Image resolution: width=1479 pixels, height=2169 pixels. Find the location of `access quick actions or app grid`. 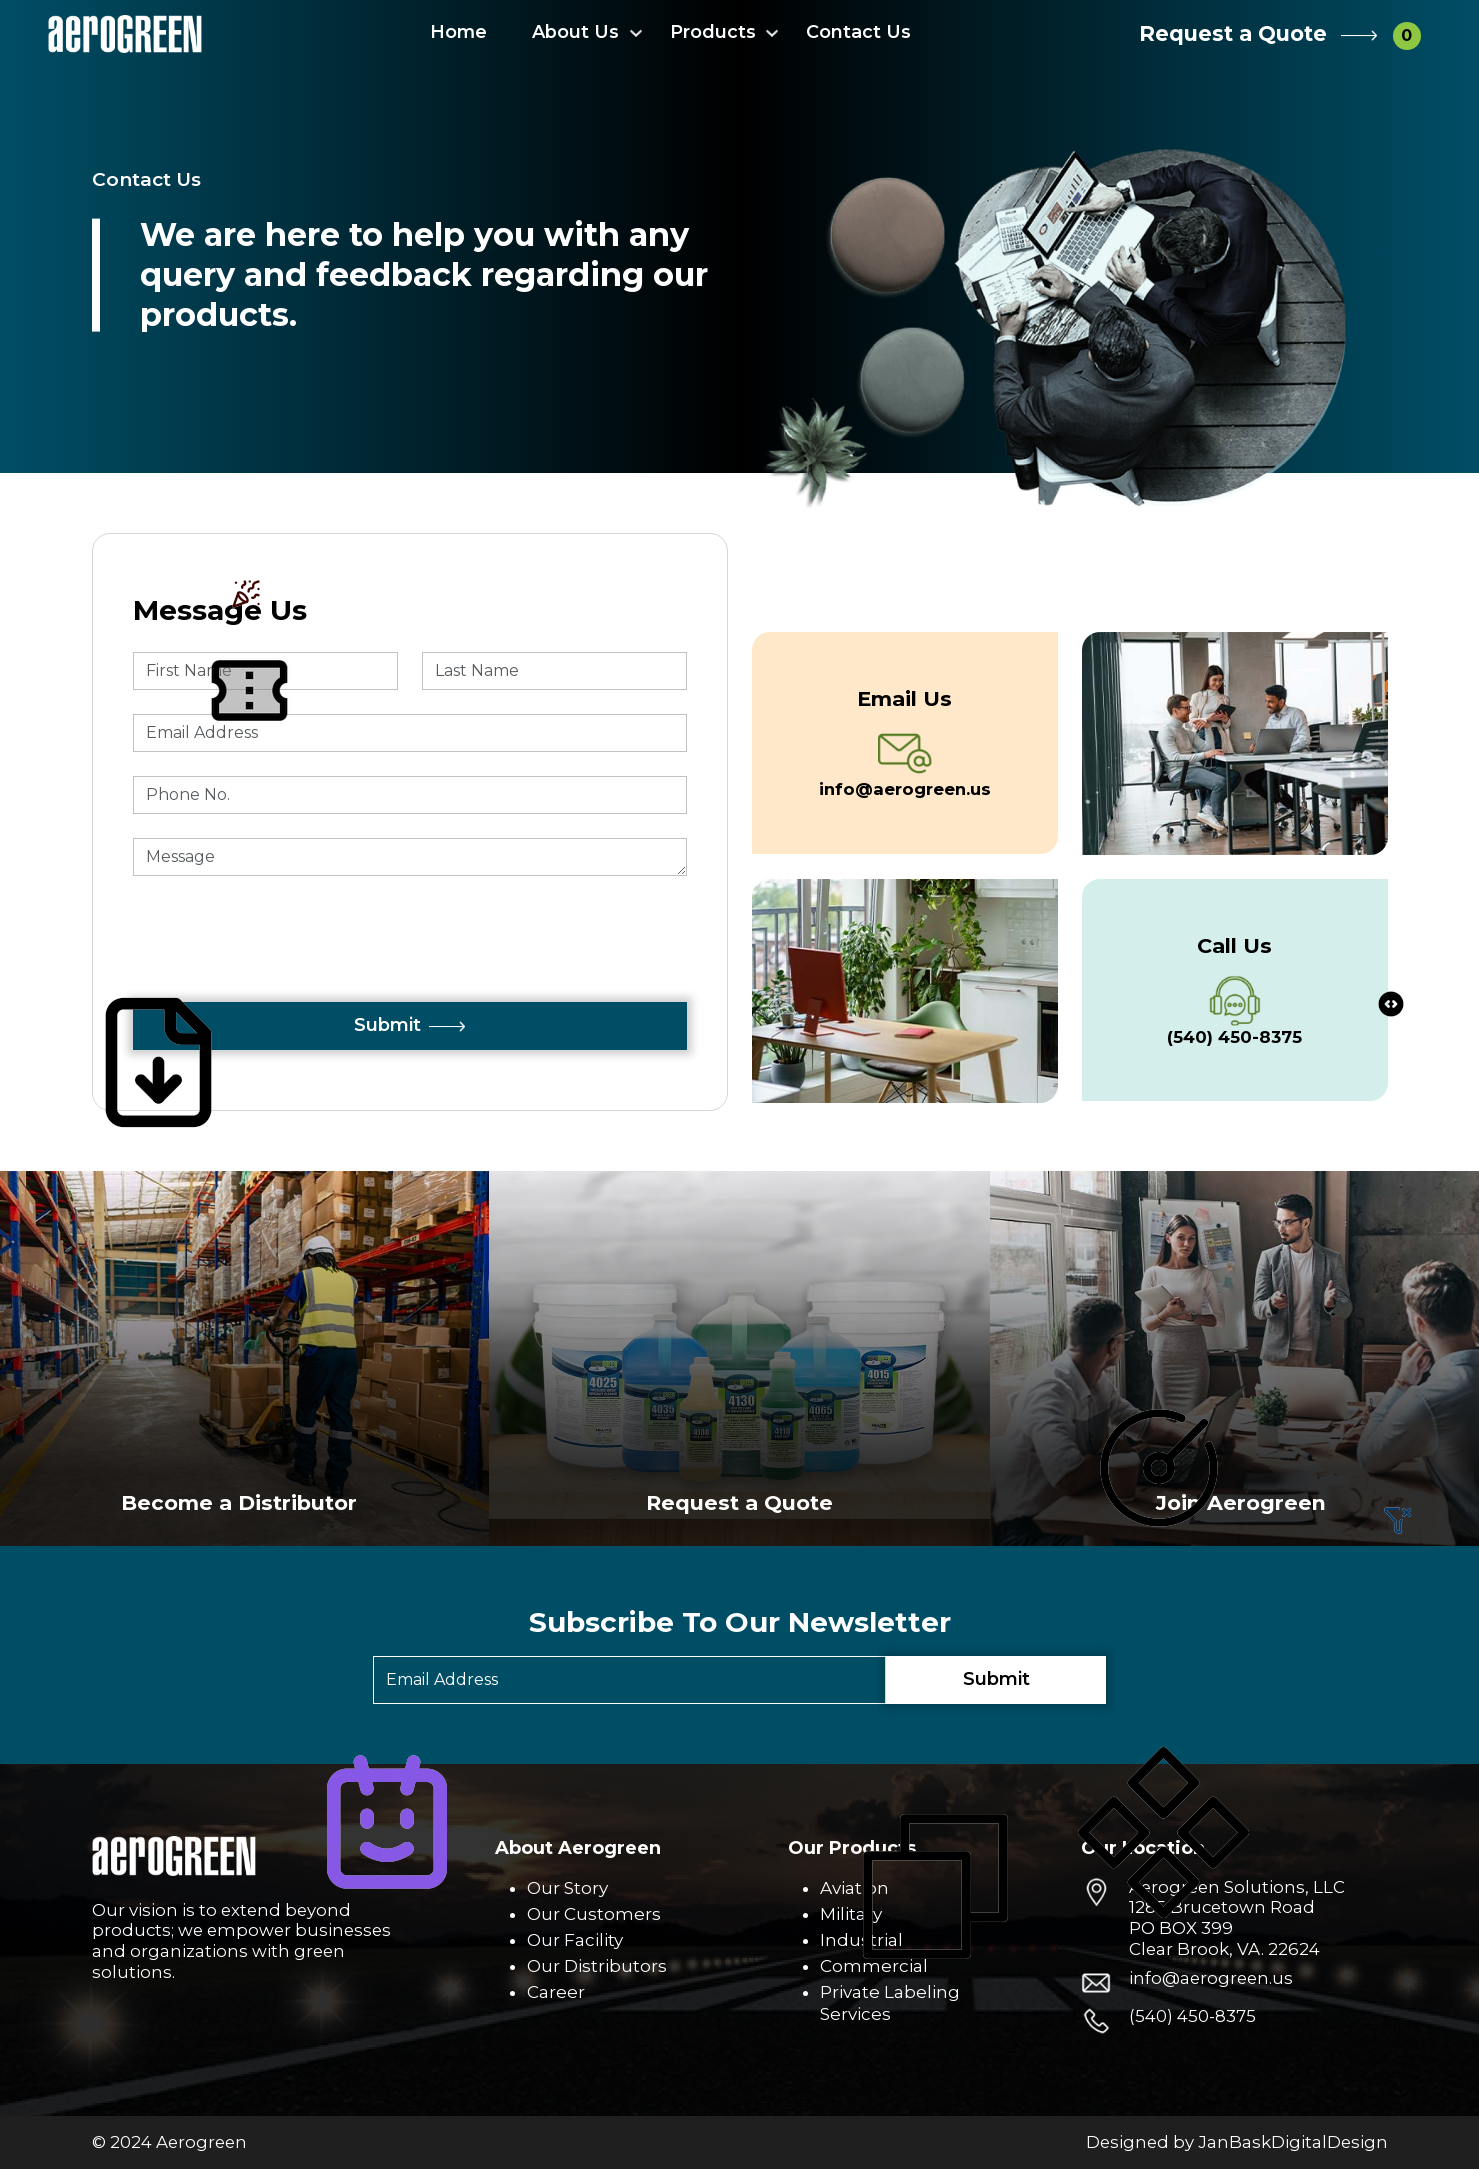

access quick actions or app grid is located at coordinates (1163, 1832).